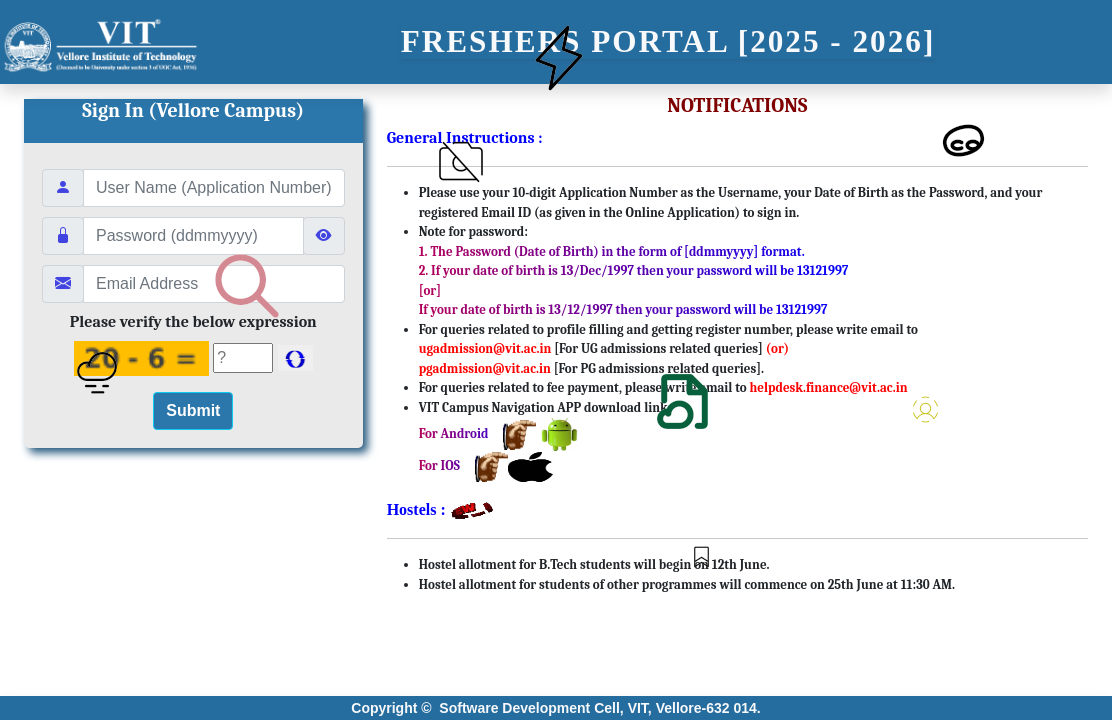 The image size is (1112, 720). Describe the element at coordinates (684, 401) in the screenshot. I see `access cloud-stored files` at that location.